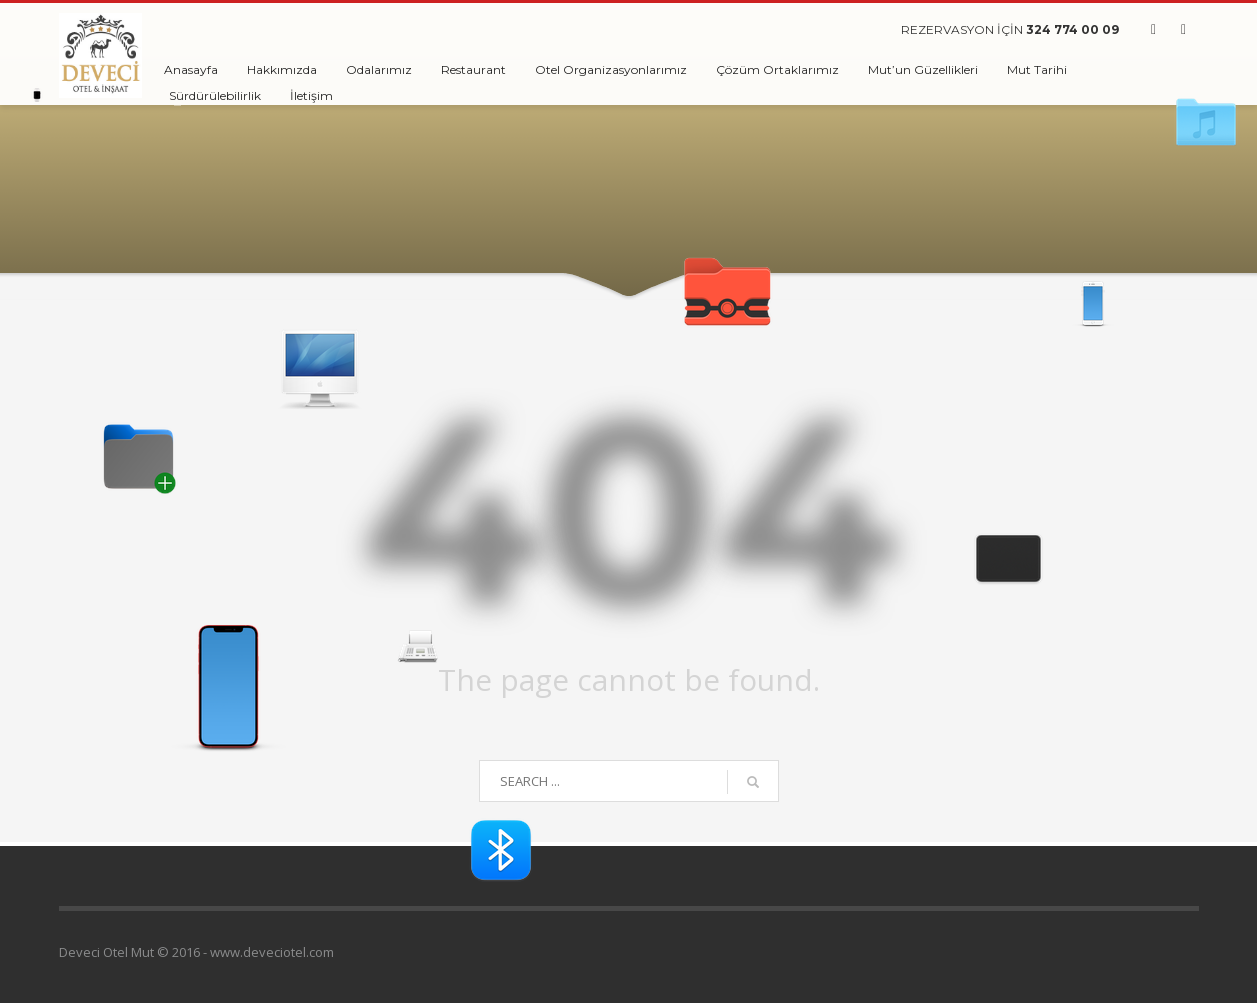 This screenshot has width=1257, height=1003. I want to click on toggle bluetooth connectivity on or off, so click(501, 850).